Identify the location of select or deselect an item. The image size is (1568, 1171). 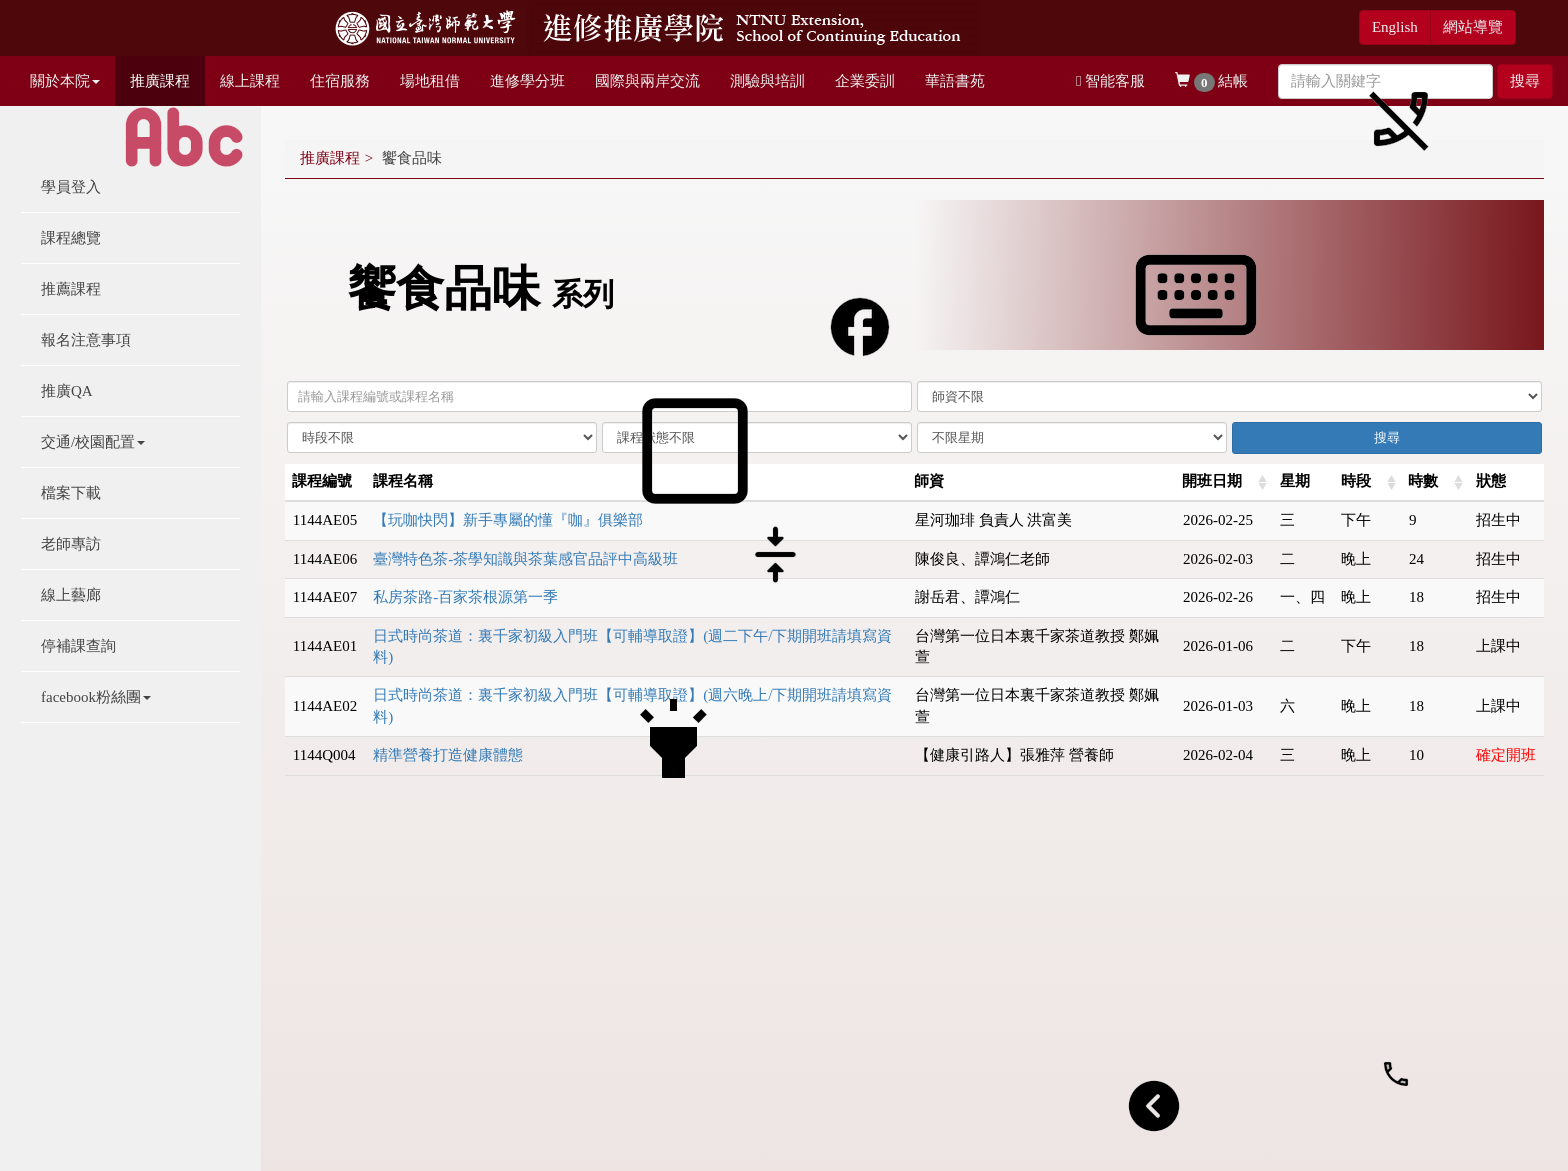
(695, 451).